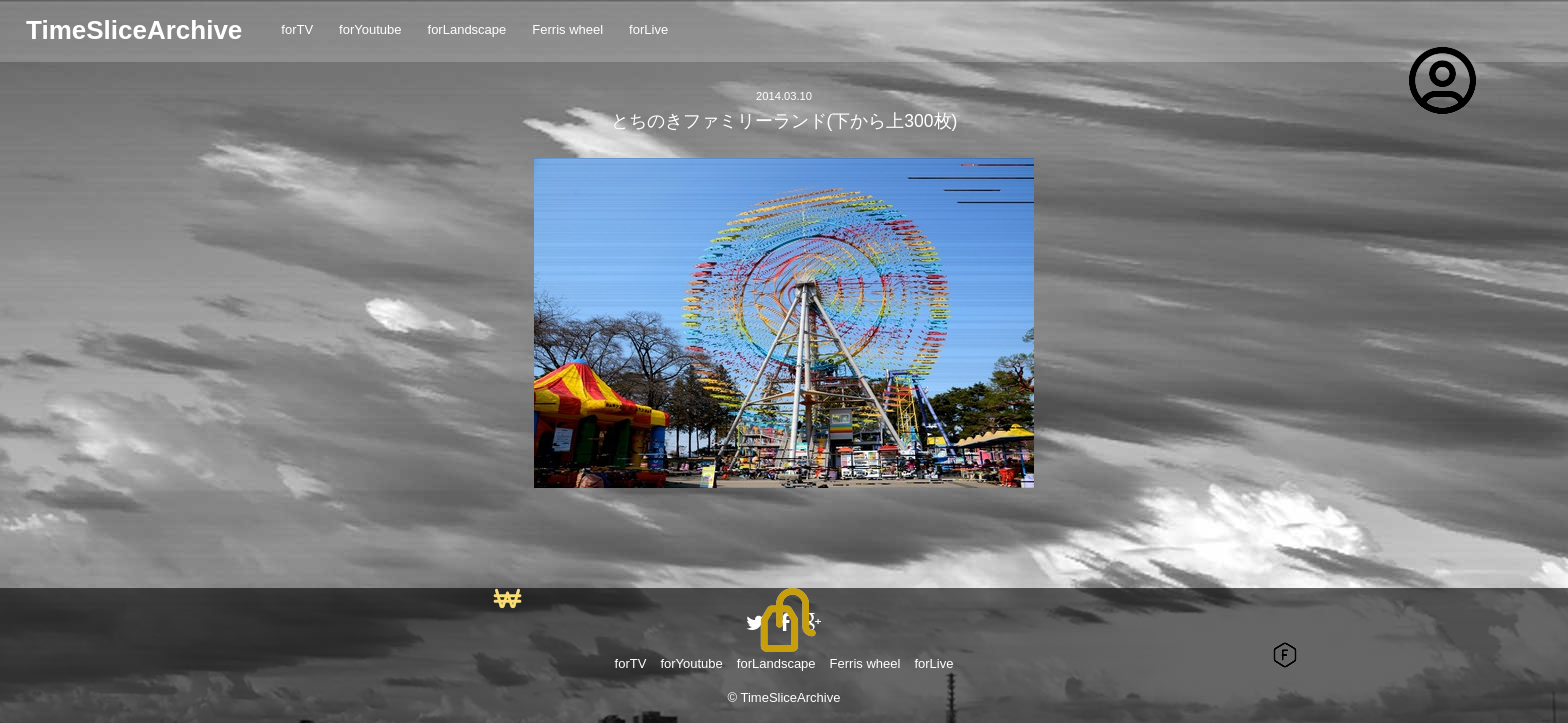  Describe the element at coordinates (1285, 655) in the screenshot. I see `indicates a feature or function category` at that location.